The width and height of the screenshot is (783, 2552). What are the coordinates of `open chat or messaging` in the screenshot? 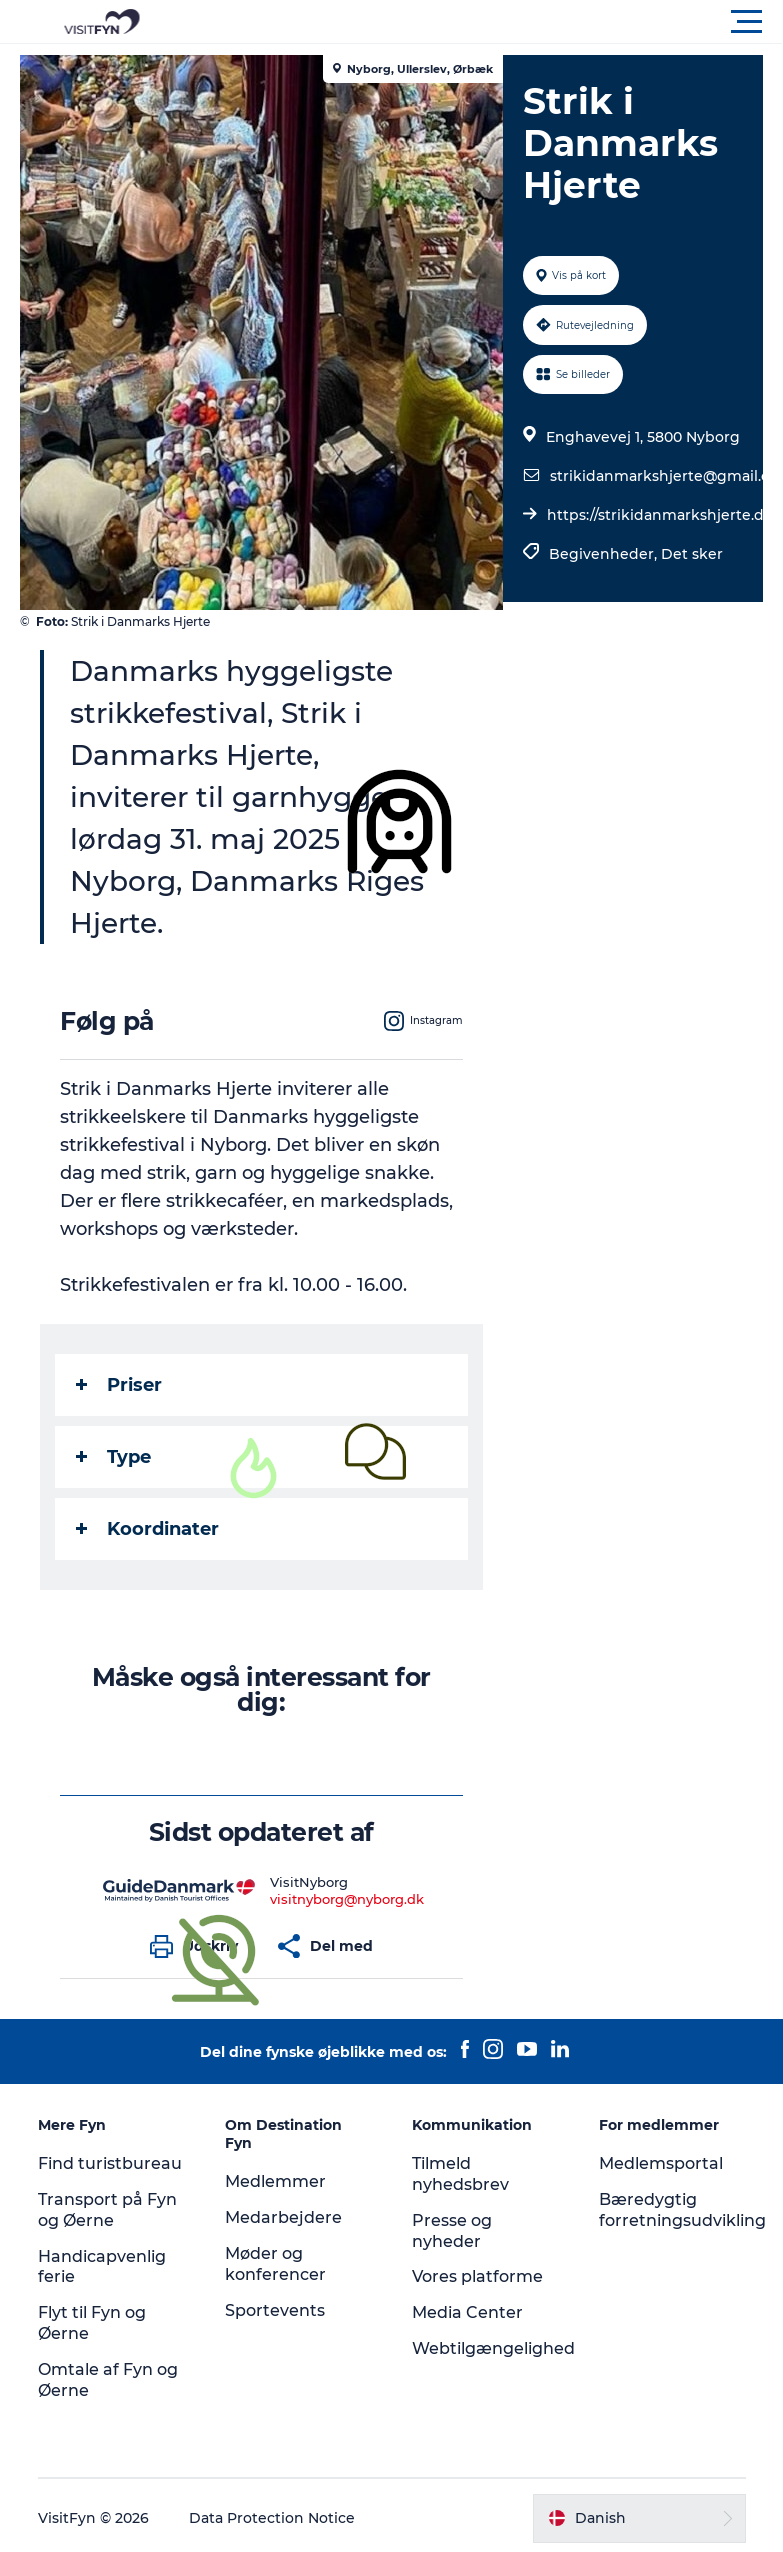 It's located at (375, 1451).